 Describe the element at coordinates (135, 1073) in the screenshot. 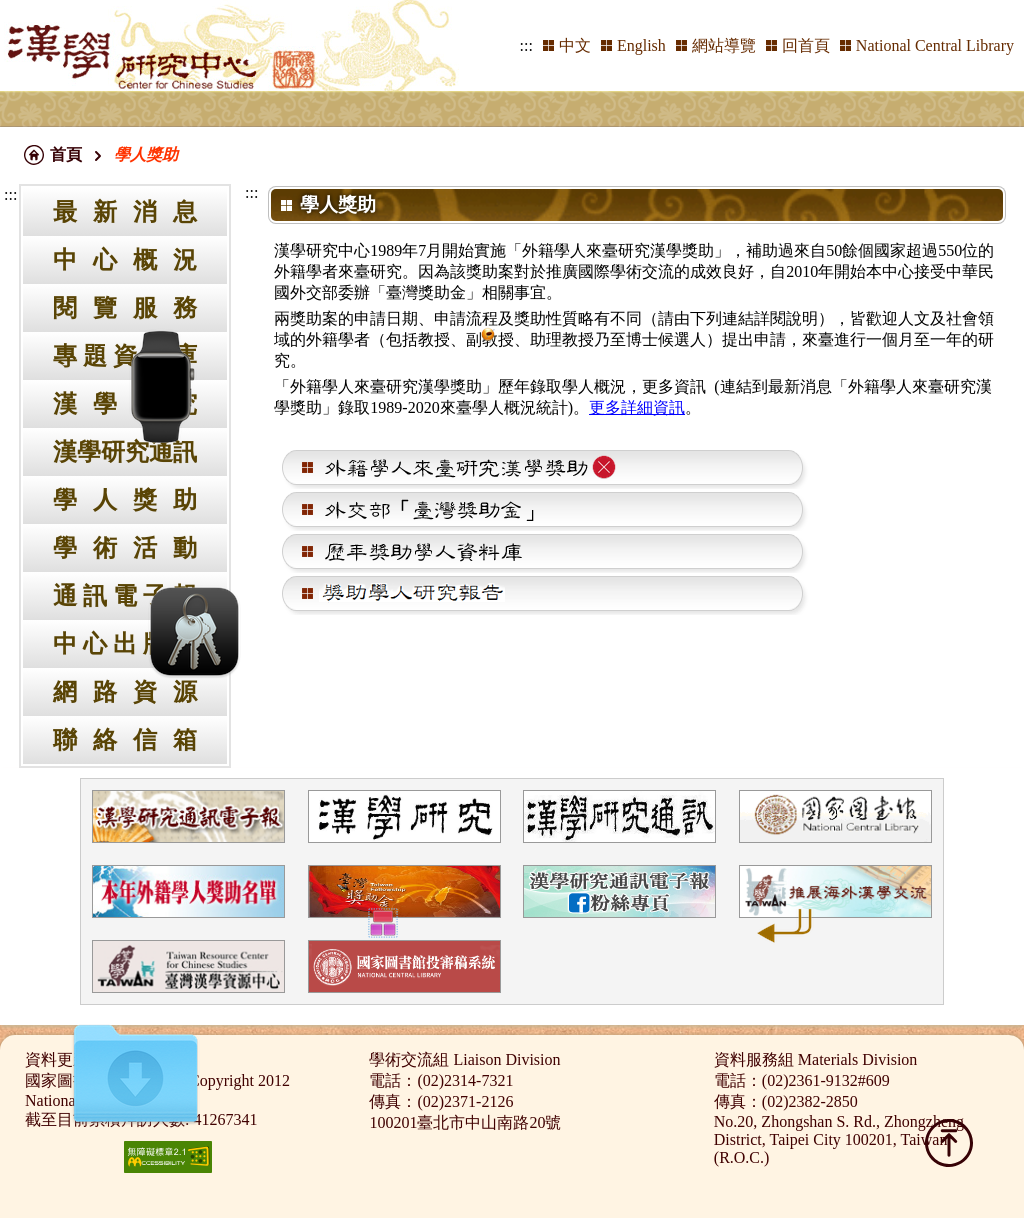

I see `open your downloads folder` at that location.